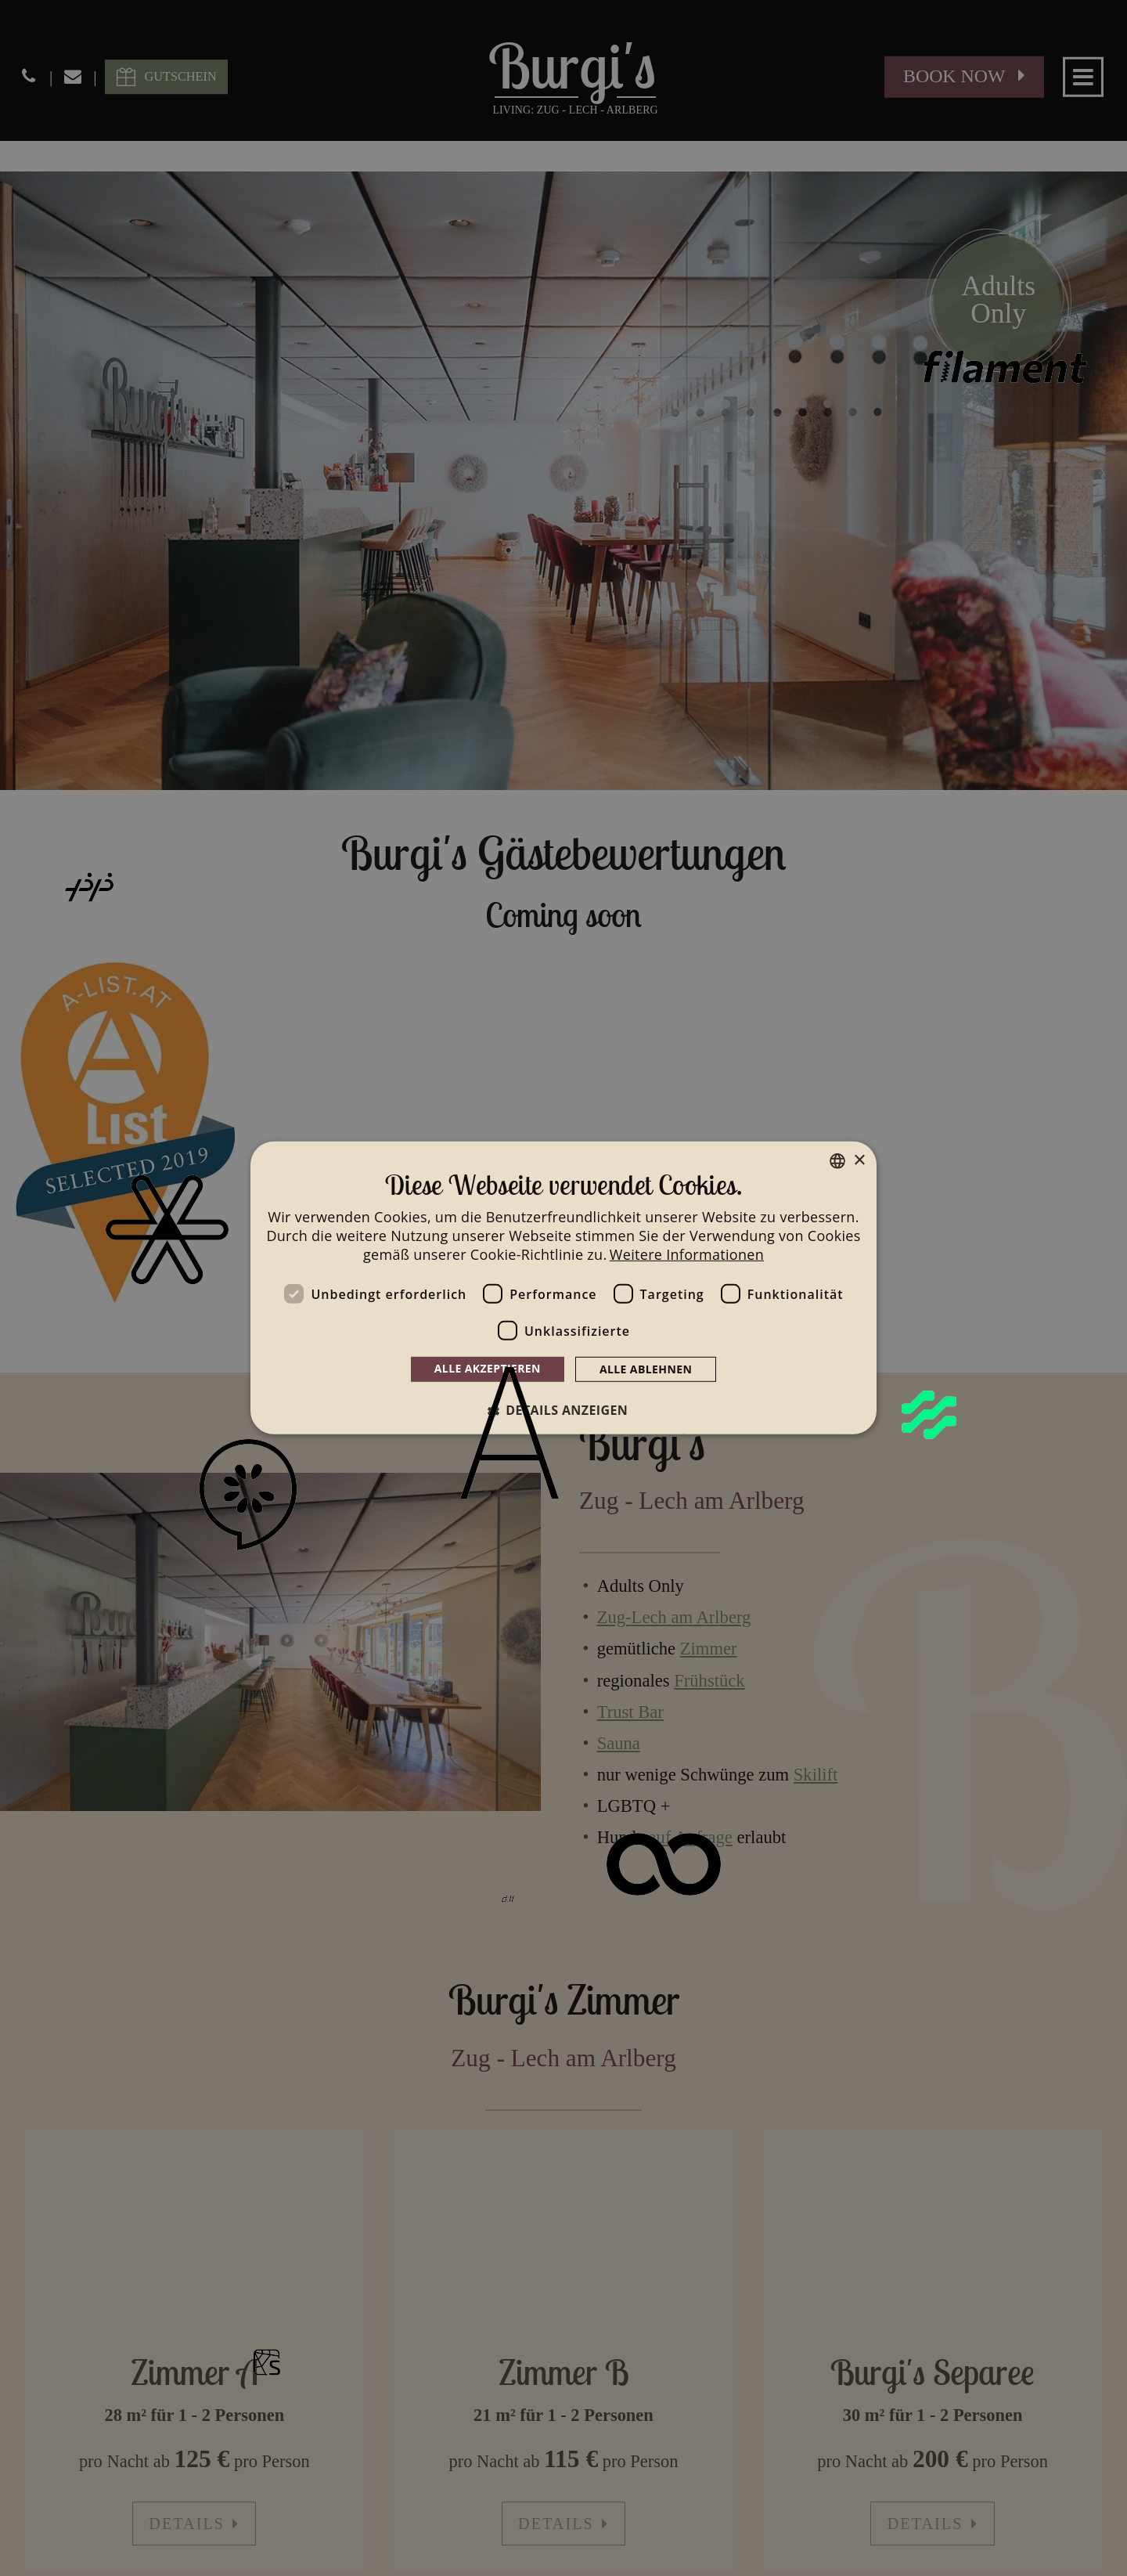 The width and height of the screenshot is (1127, 2576). I want to click on A-Frame VR framework logo, so click(509, 1433).